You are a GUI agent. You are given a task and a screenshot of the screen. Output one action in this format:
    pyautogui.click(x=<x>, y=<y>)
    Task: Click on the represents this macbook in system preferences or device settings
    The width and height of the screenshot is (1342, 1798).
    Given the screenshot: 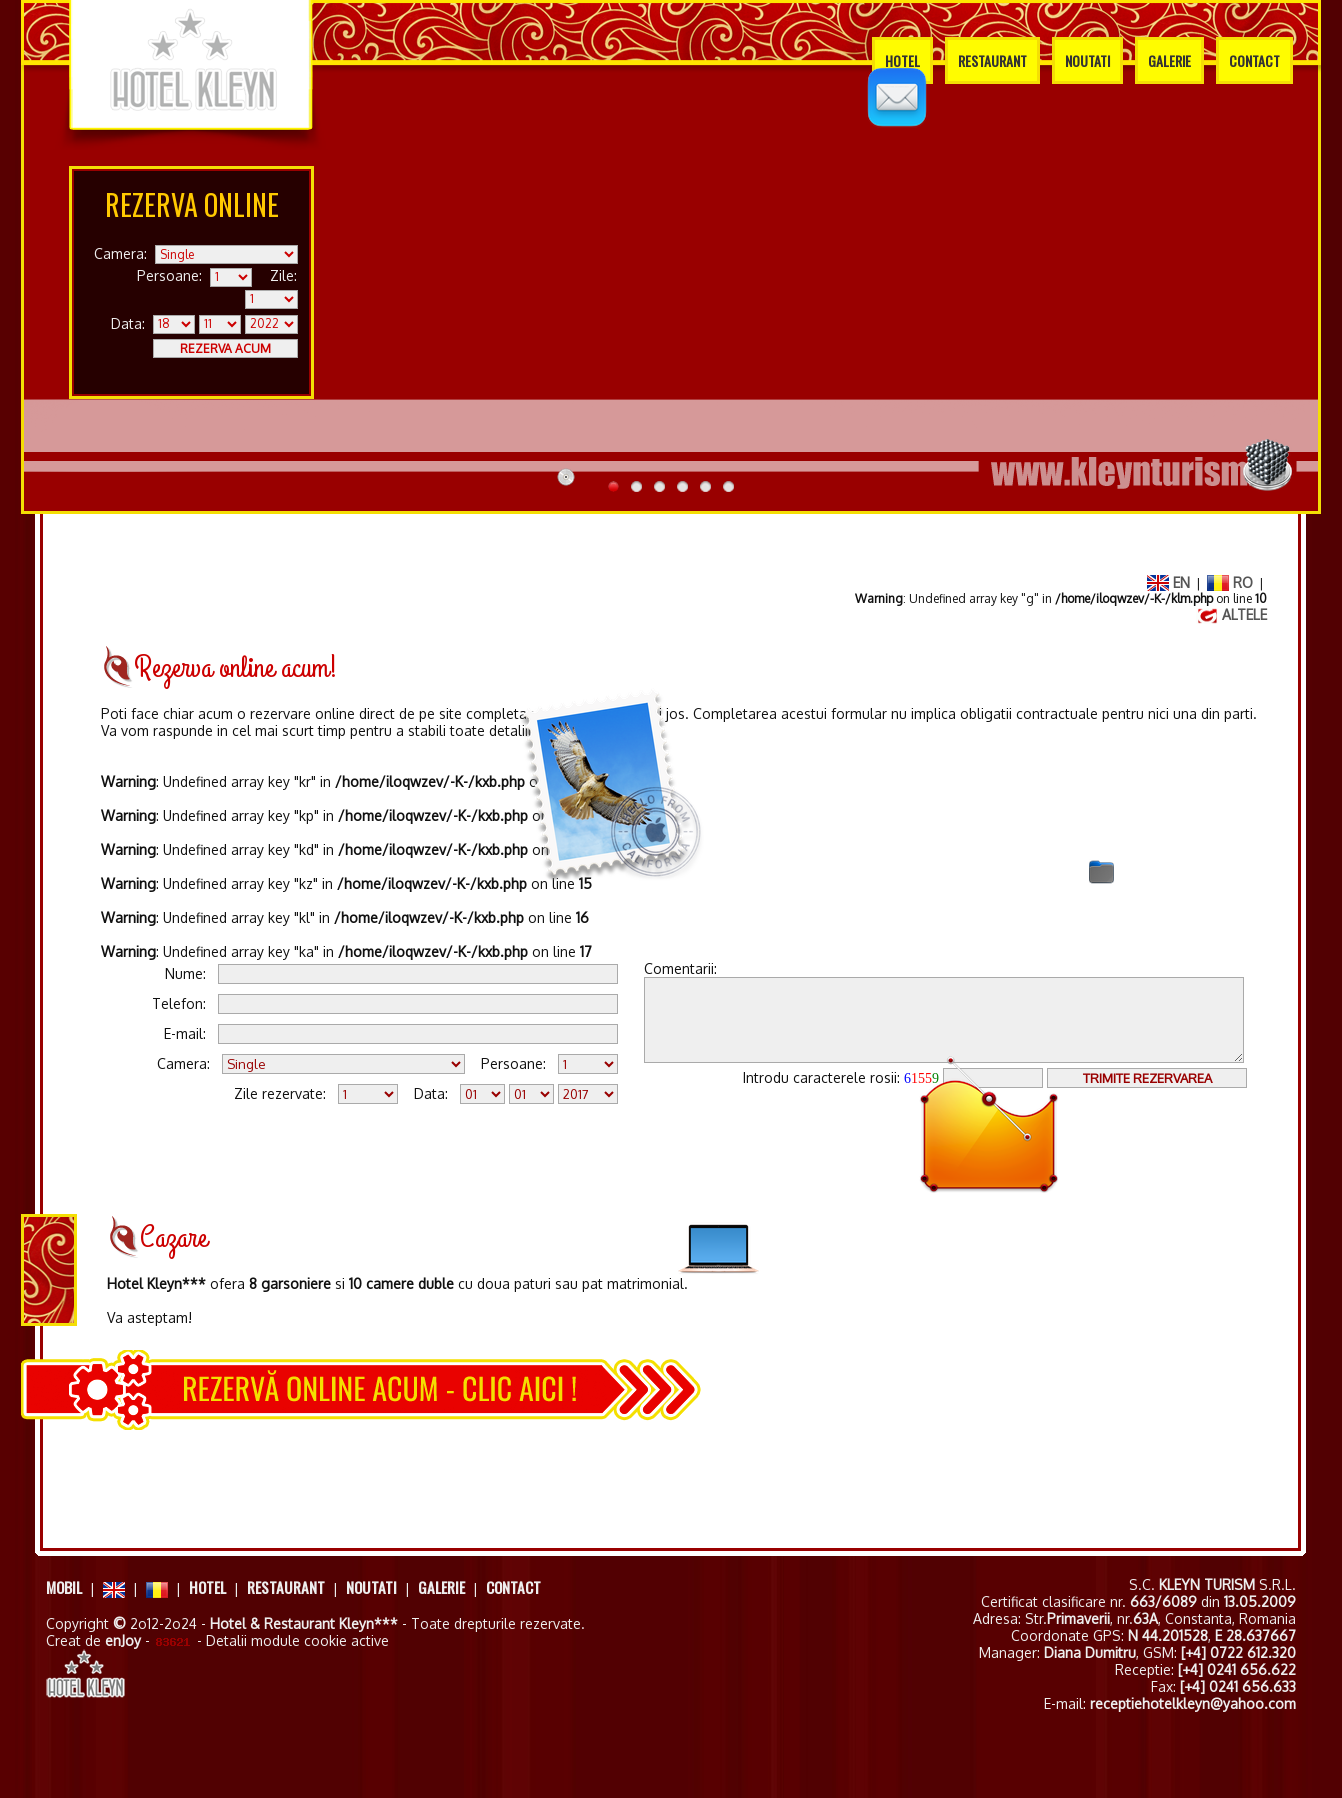 What is the action you would take?
    pyautogui.click(x=718, y=1241)
    